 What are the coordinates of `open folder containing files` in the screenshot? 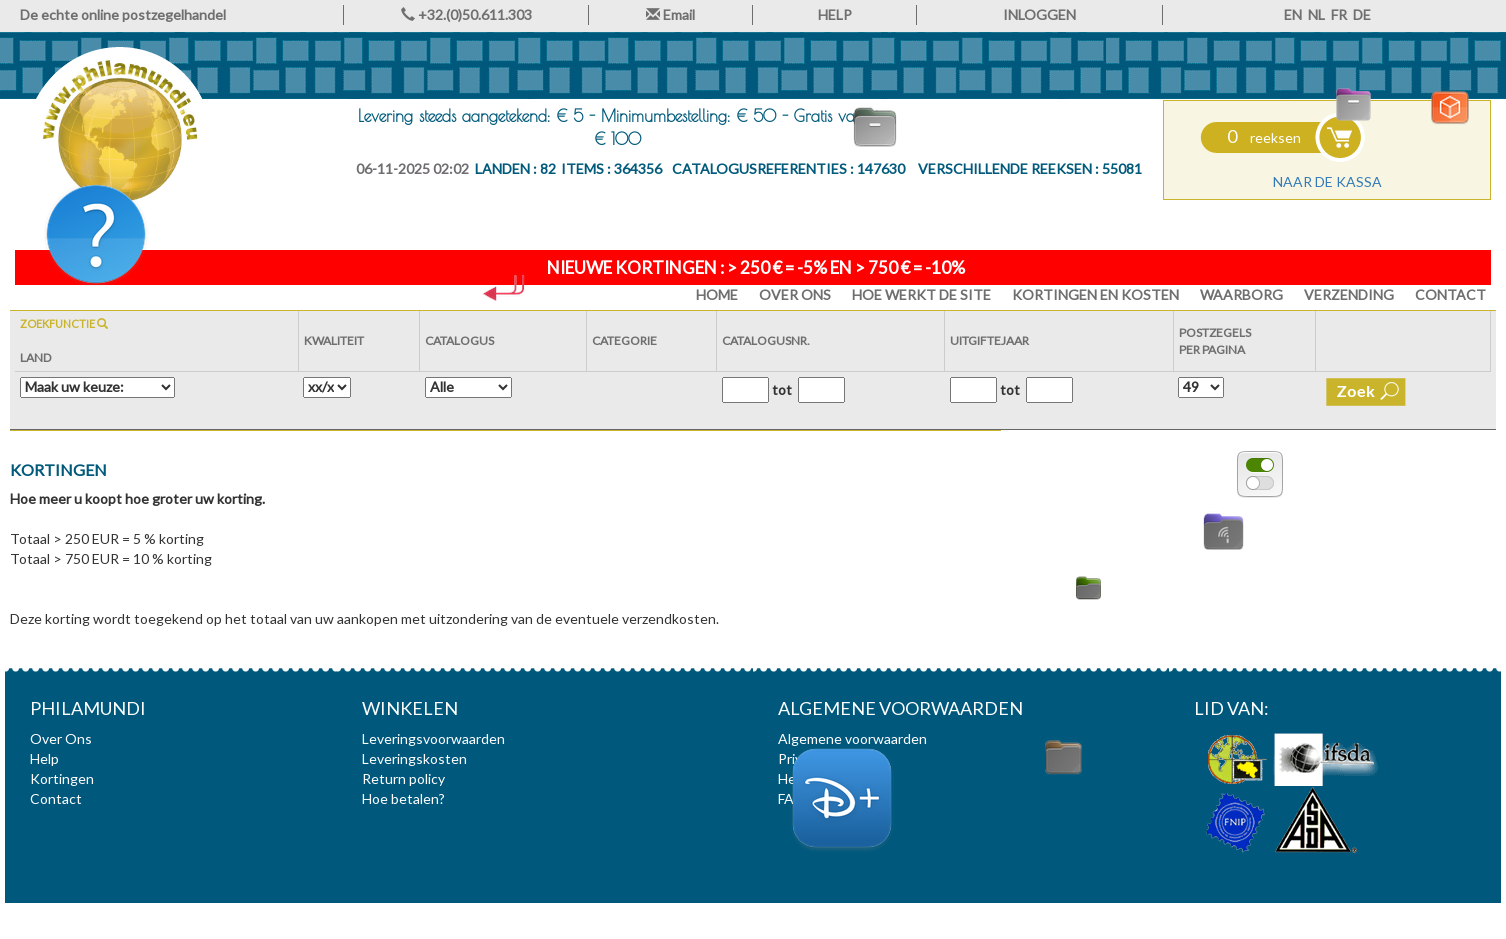 It's located at (1088, 587).